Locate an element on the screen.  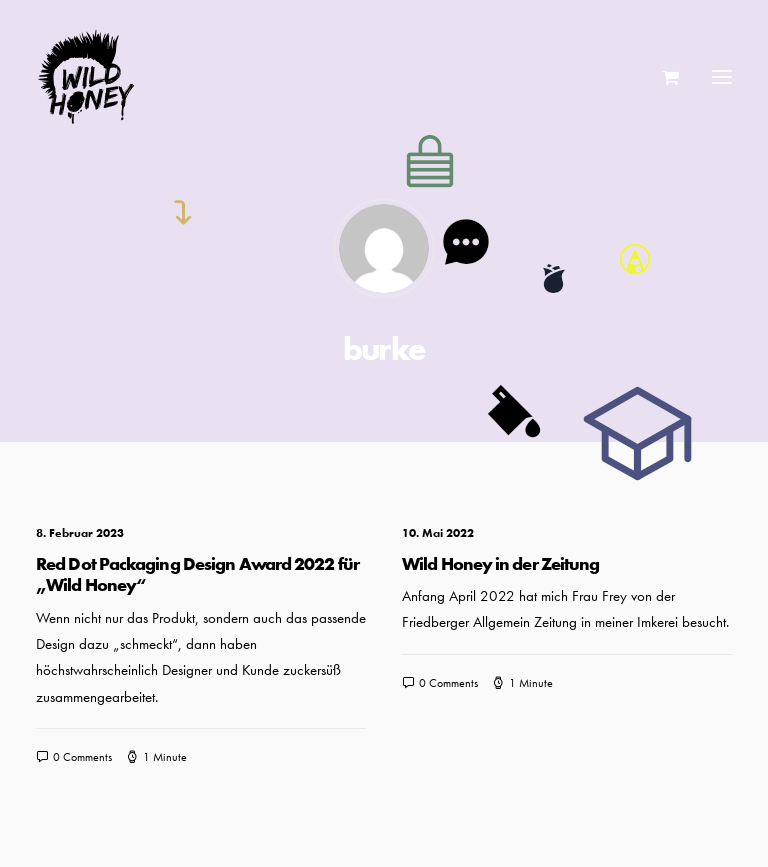
open chat or messaging is located at coordinates (466, 242).